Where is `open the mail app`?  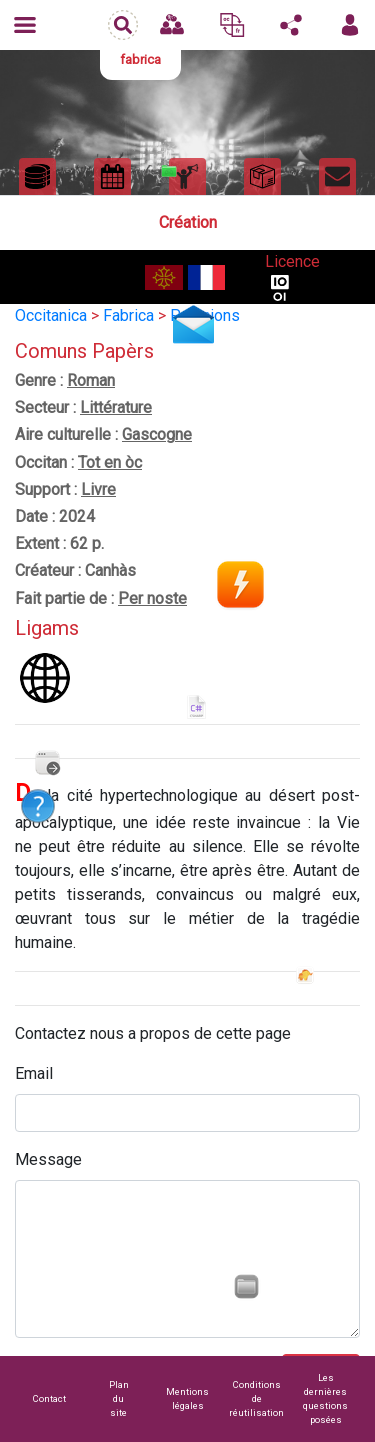 open the mail app is located at coordinates (193, 325).